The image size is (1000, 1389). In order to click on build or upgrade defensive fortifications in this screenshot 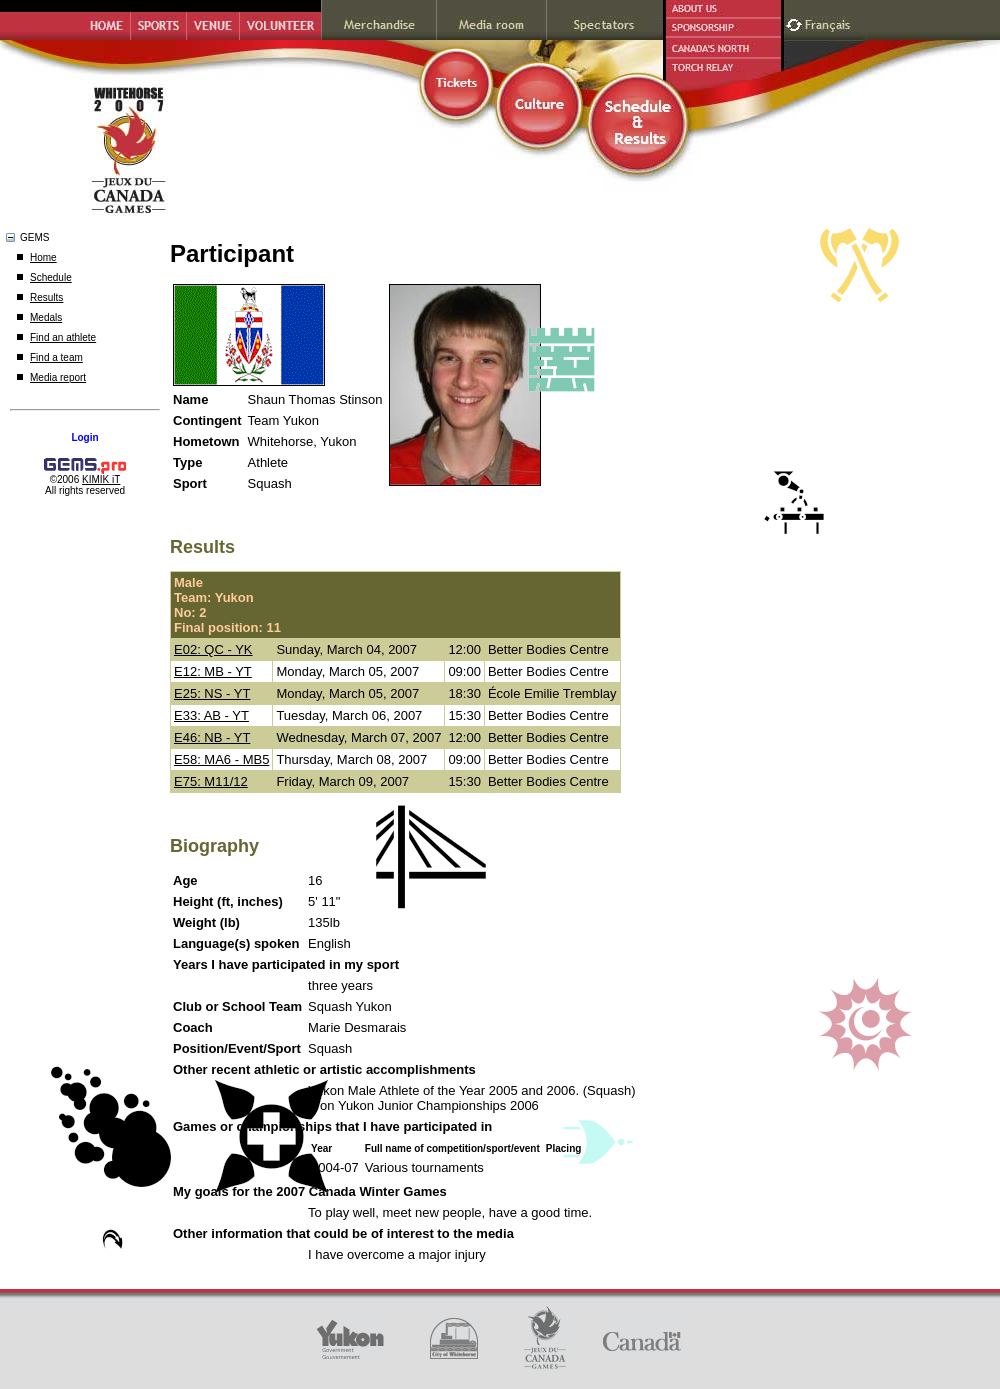, I will do `click(561, 358)`.